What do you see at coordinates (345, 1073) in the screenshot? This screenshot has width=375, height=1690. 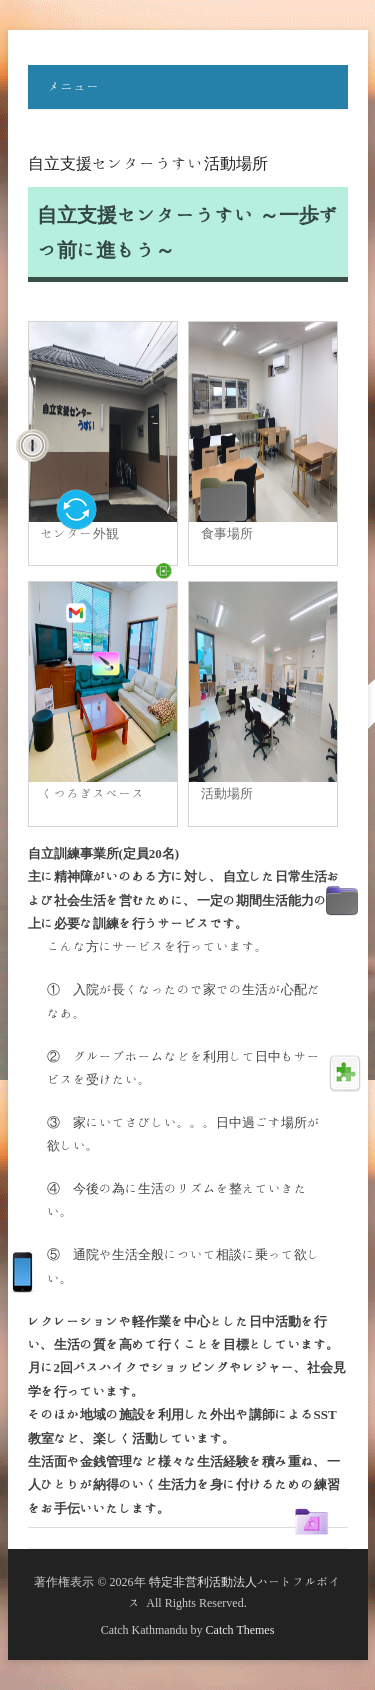 I see `an extension or plugin file type` at bounding box center [345, 1073].